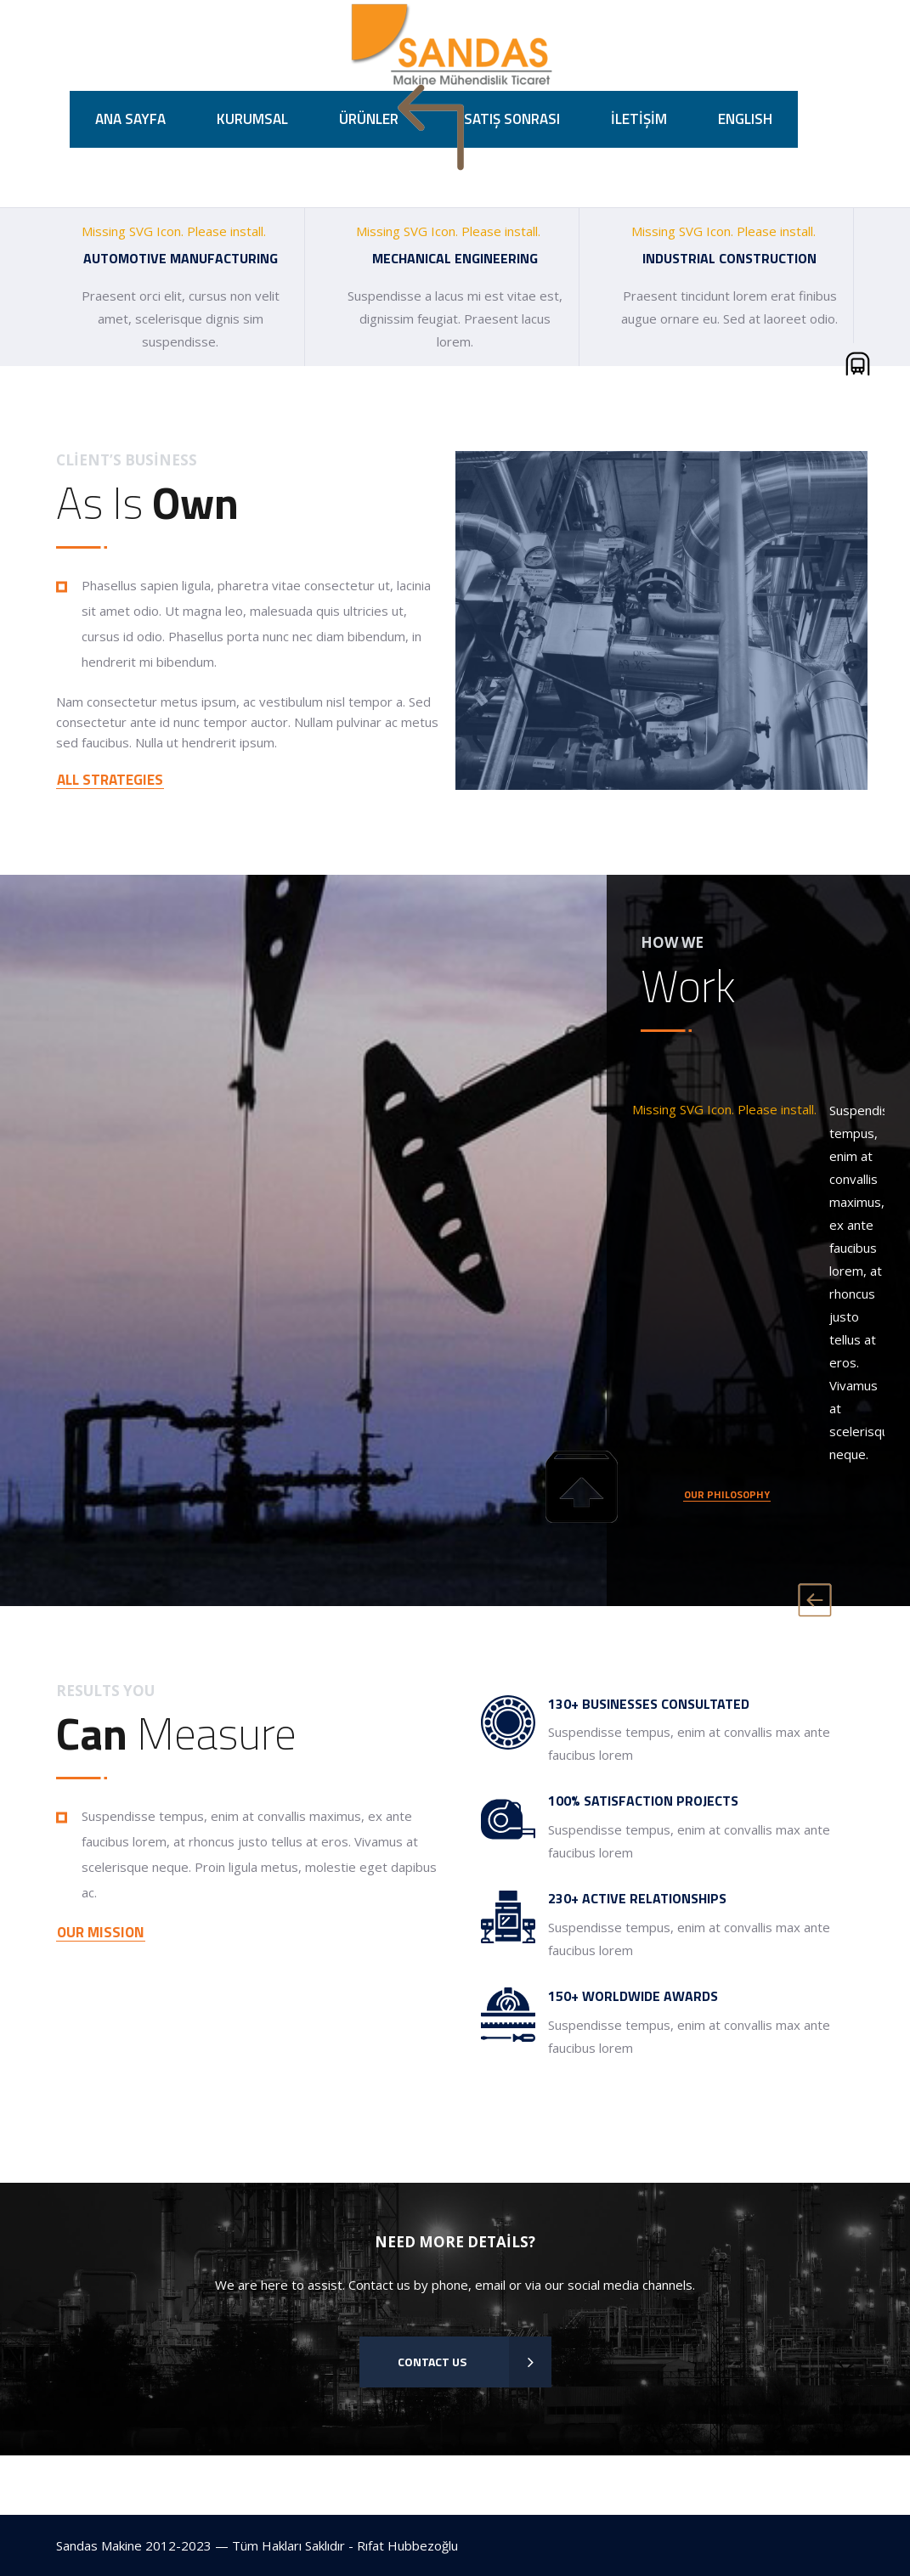 Image resolution: width=910 pixels, height=2576 pixels. Describe the element at coordinates (815, 1600) in the screenshot. I see `go back to previous screen` at that location.